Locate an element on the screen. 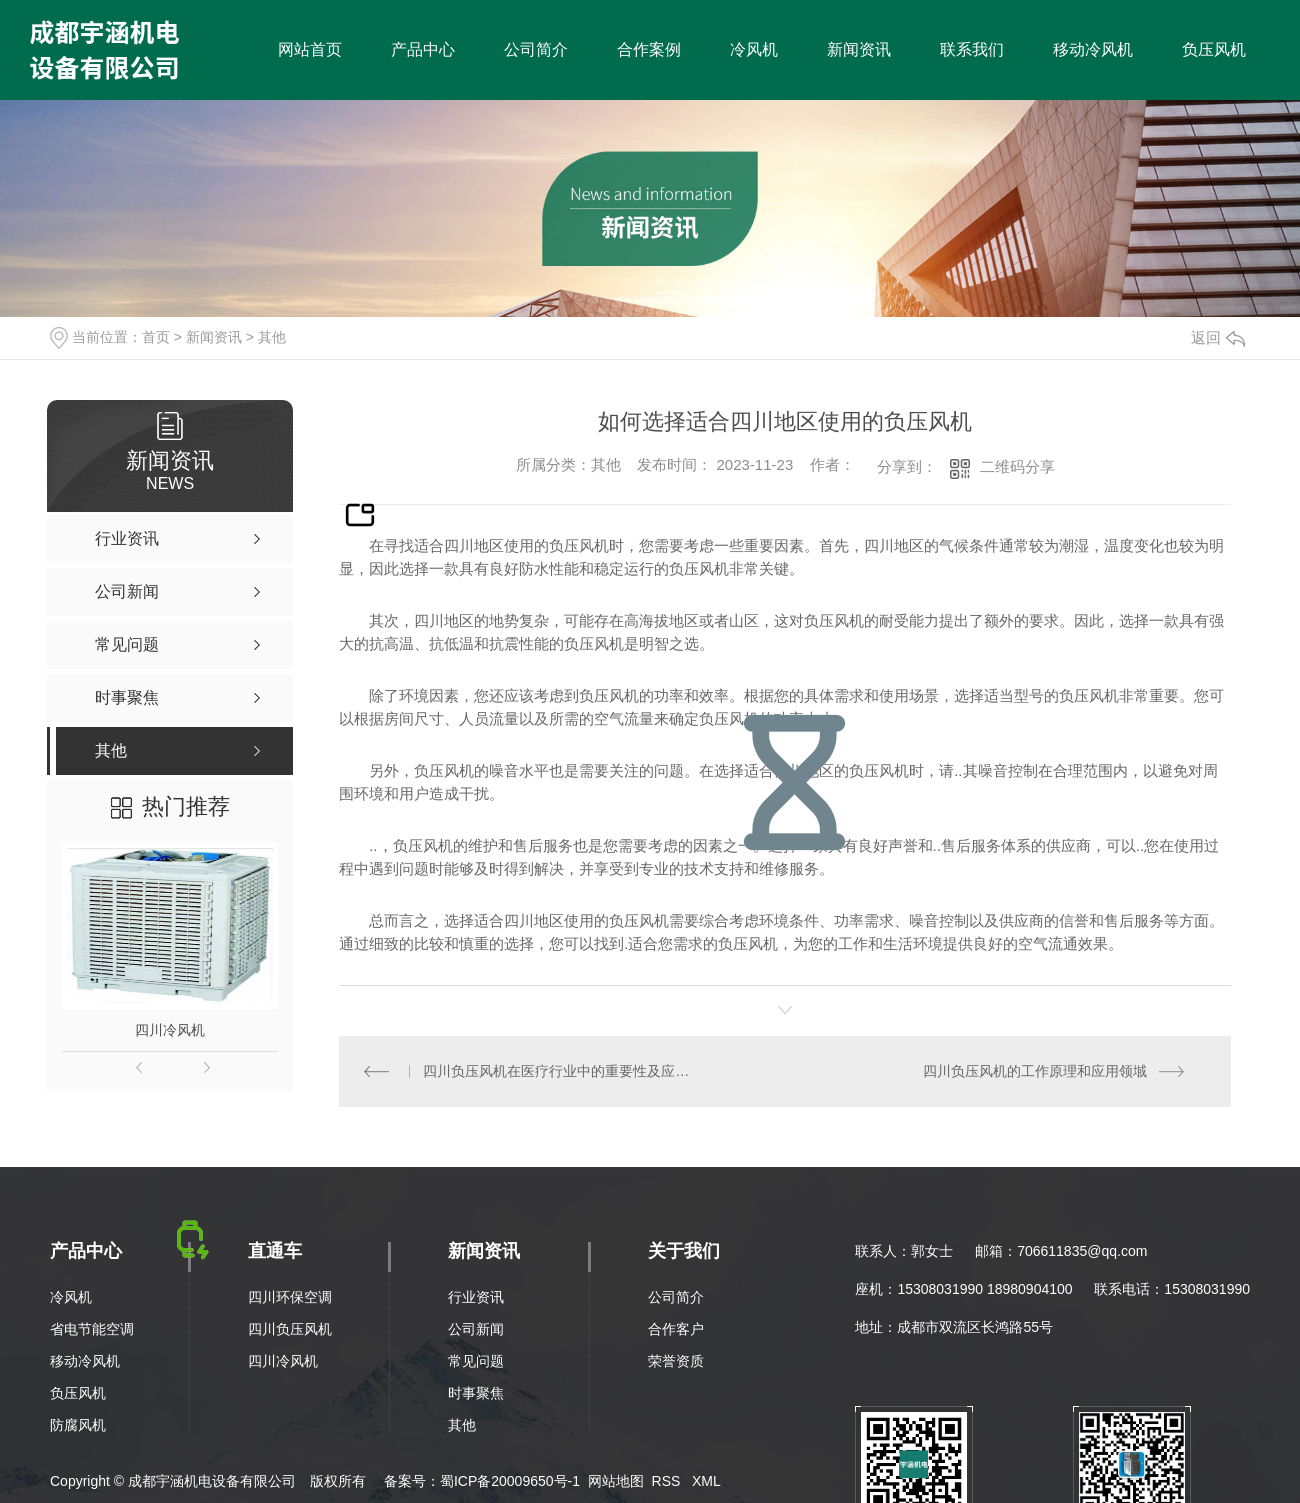 The image size is (1300, 1503). smartwatch charging status is located at coordinates (190, 1239).